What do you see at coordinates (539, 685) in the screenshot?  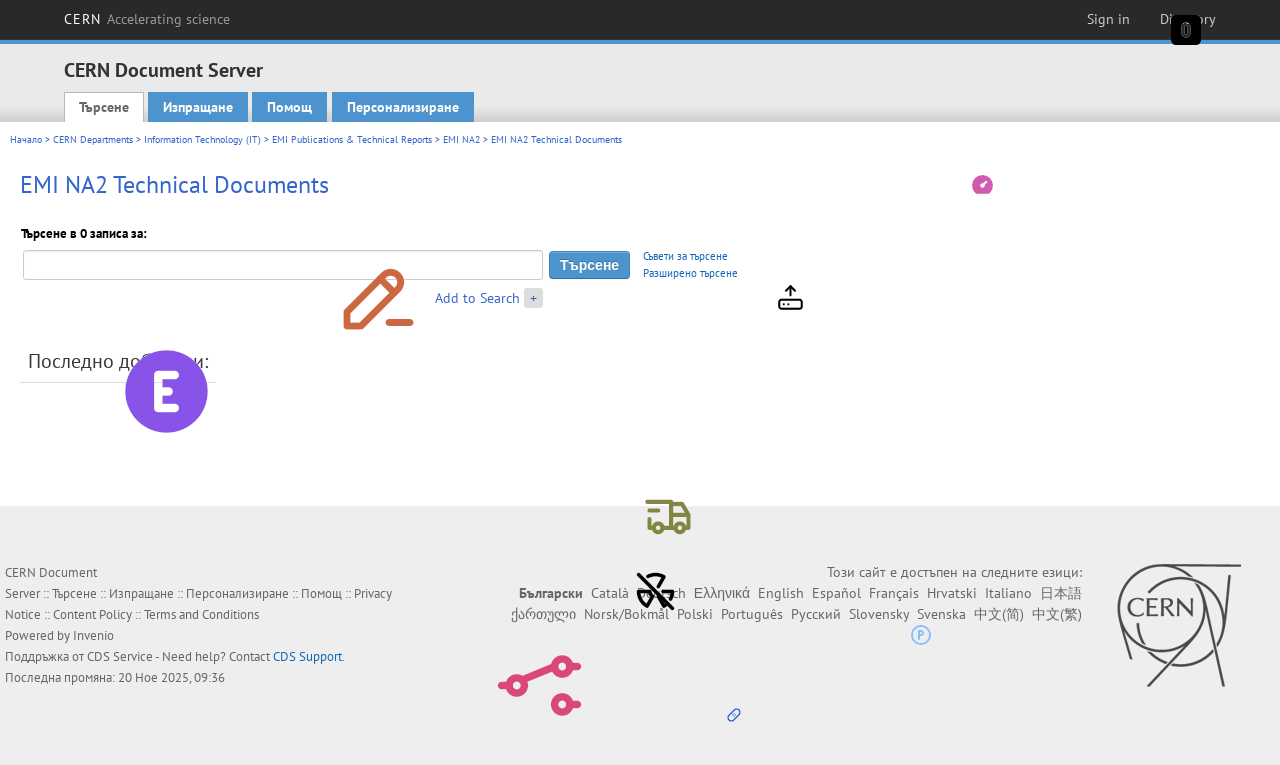 I see `switch between circuit paths or connections` at bounding box center [539, 685].